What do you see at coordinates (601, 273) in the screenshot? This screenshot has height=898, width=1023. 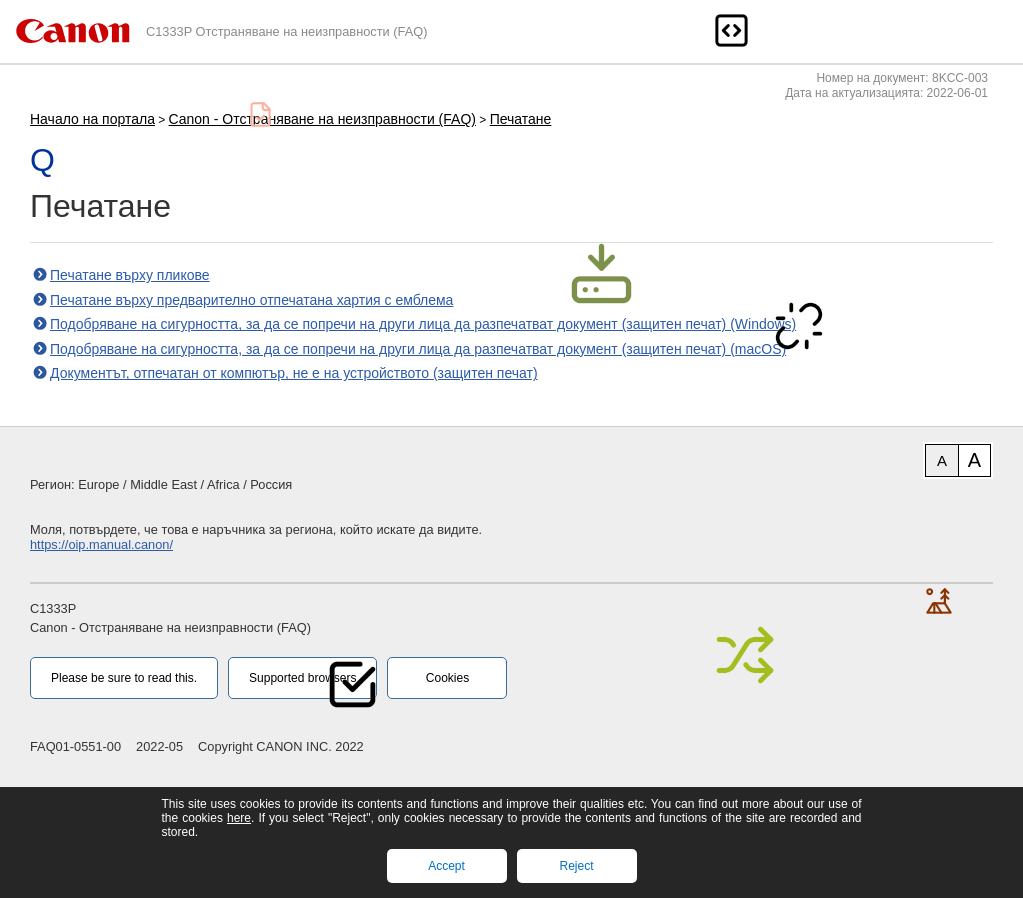 I see `download file to local storage` at bounding box center [601, 273].